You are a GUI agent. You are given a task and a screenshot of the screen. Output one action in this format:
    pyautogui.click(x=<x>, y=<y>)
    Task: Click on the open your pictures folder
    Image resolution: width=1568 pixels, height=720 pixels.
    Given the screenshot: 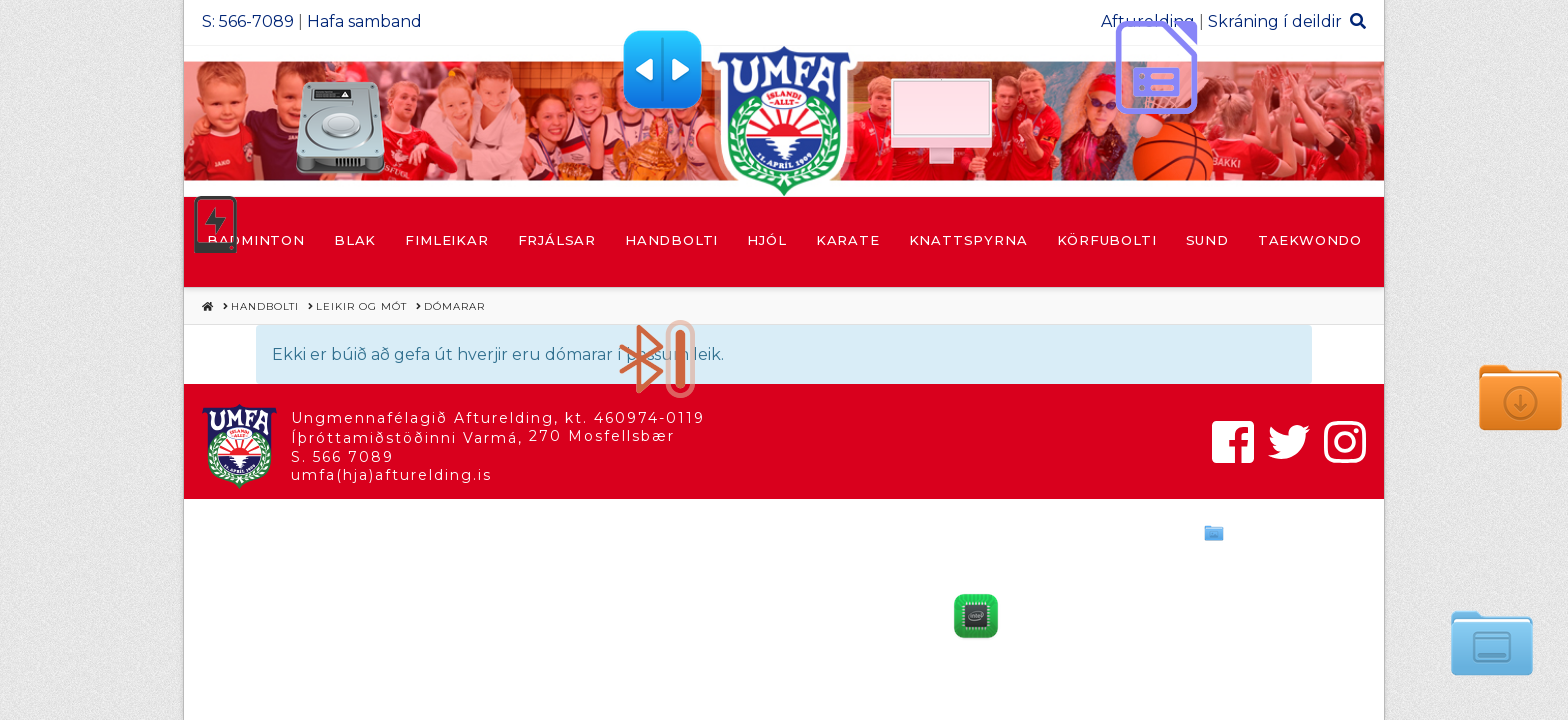 What is the action you would take?
    pyautogui.click(x=1214, y=533)
    